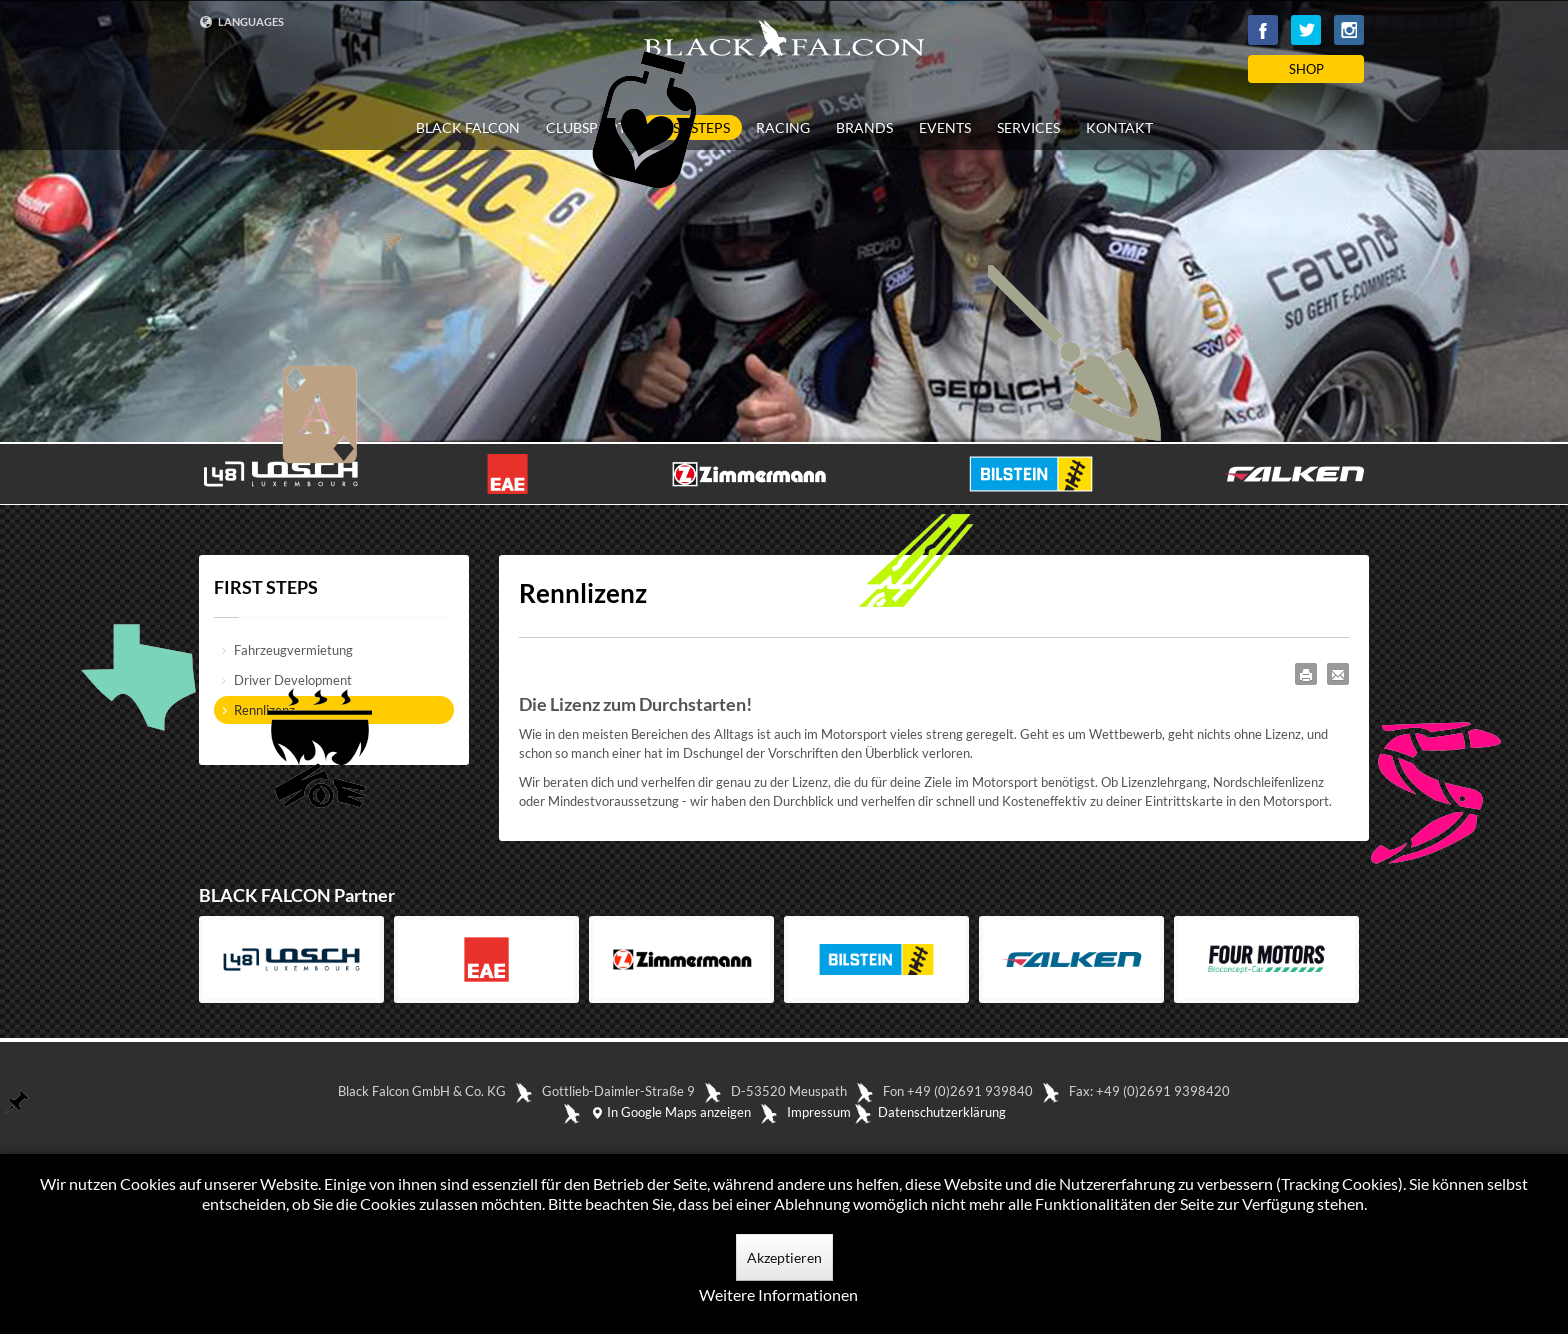 The image size is (1568, 1334). Describe the element at coordinates (645, 119) in the screenshot. I see `health potion or healing item in a game inventory` at that location.